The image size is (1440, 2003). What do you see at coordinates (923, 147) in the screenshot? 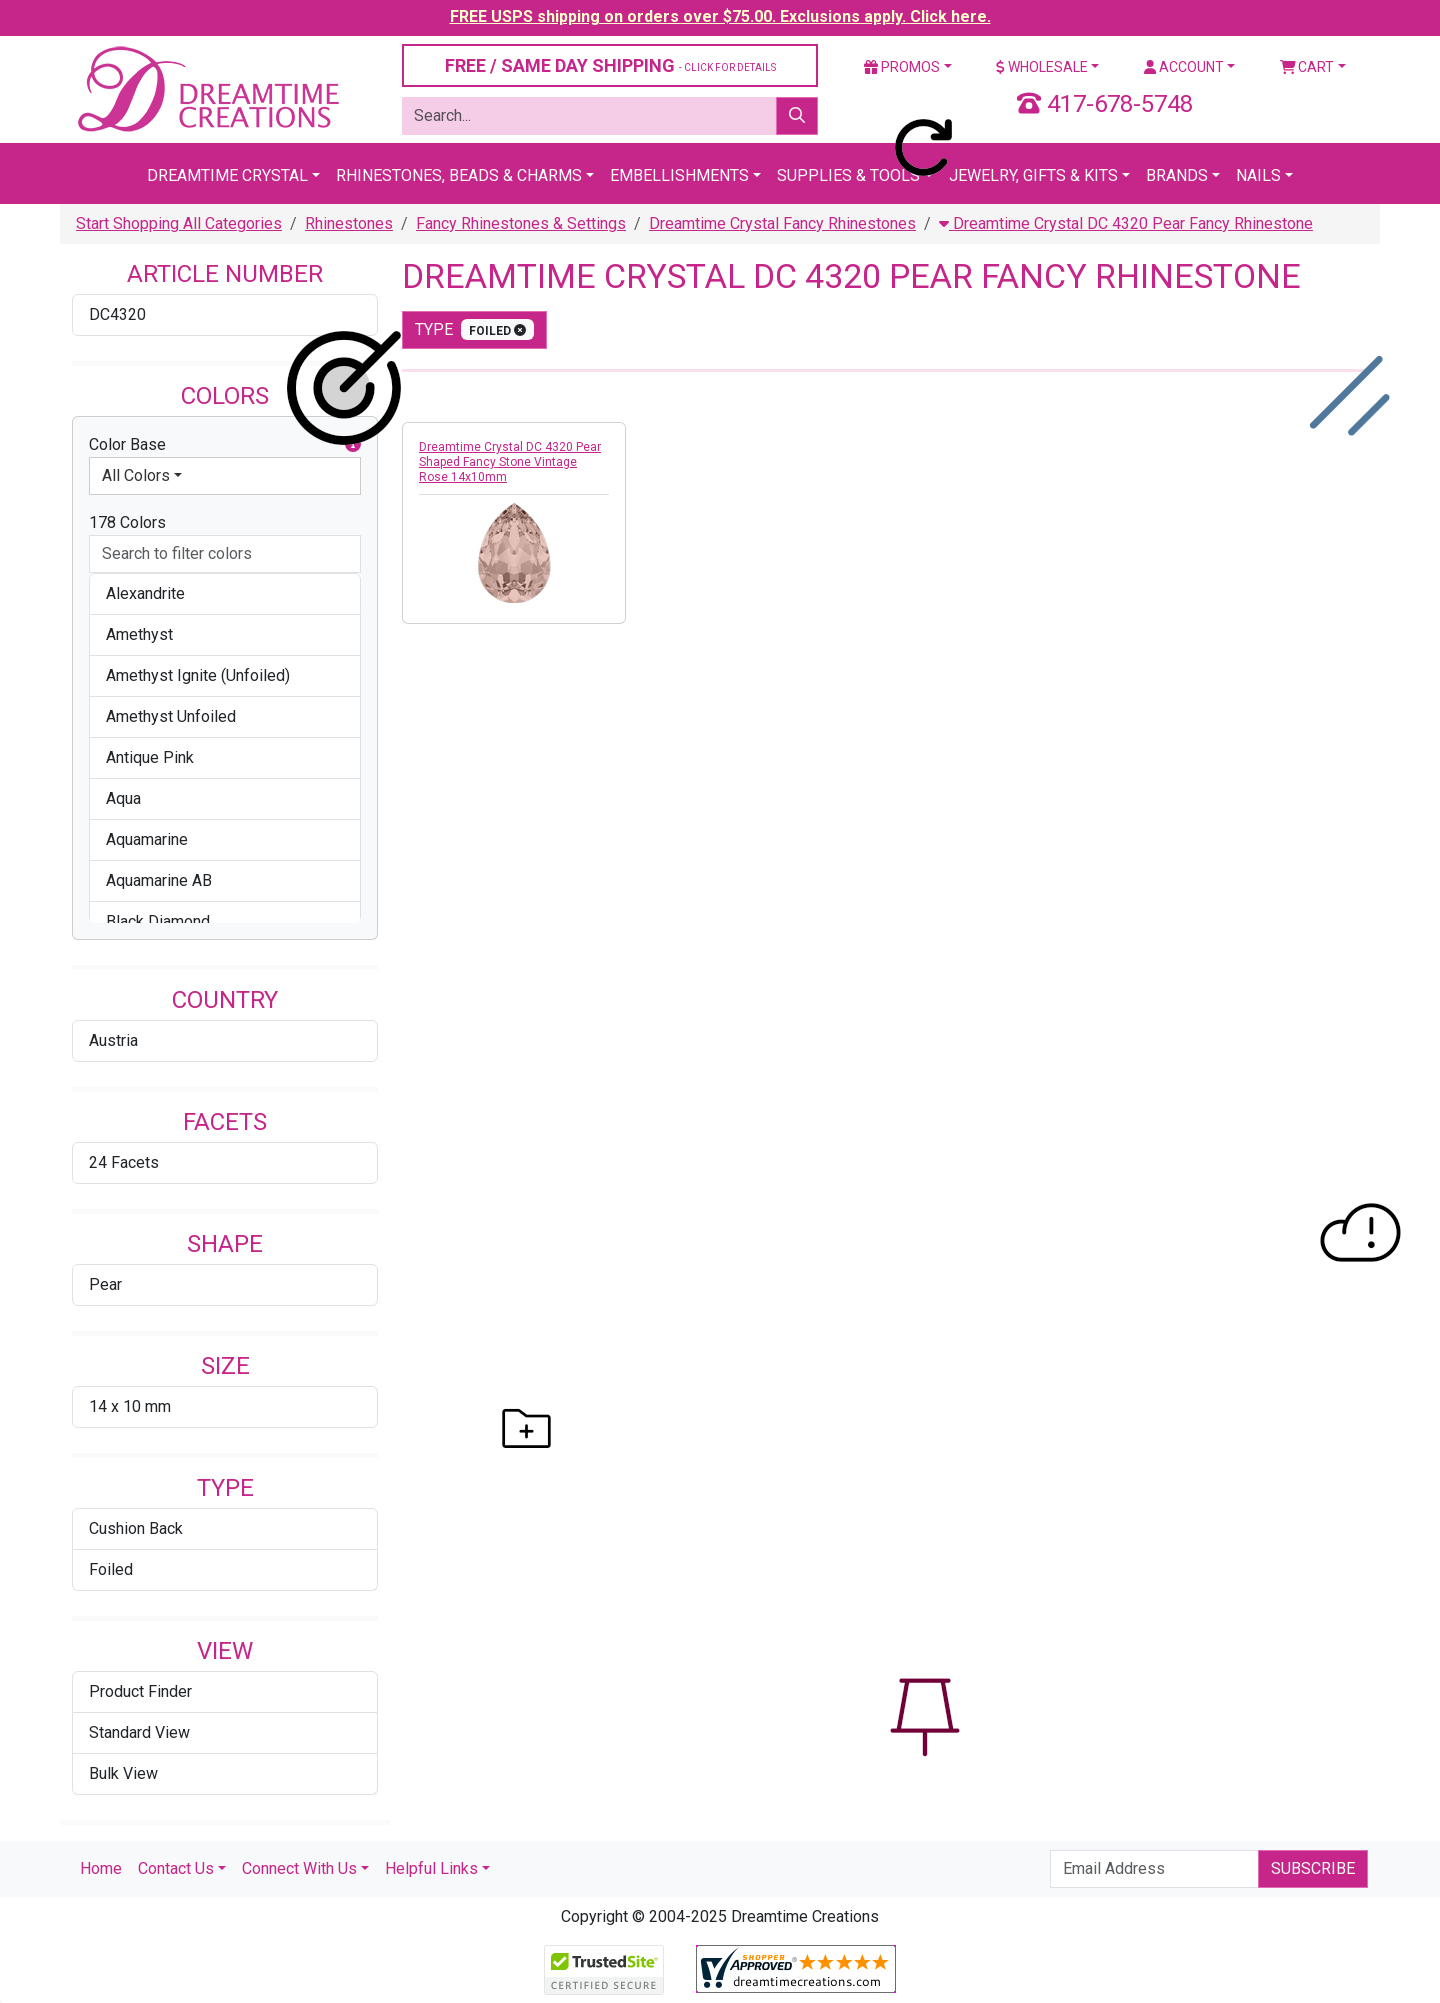
I see `redo the last action` at bounding box center [923, 147].